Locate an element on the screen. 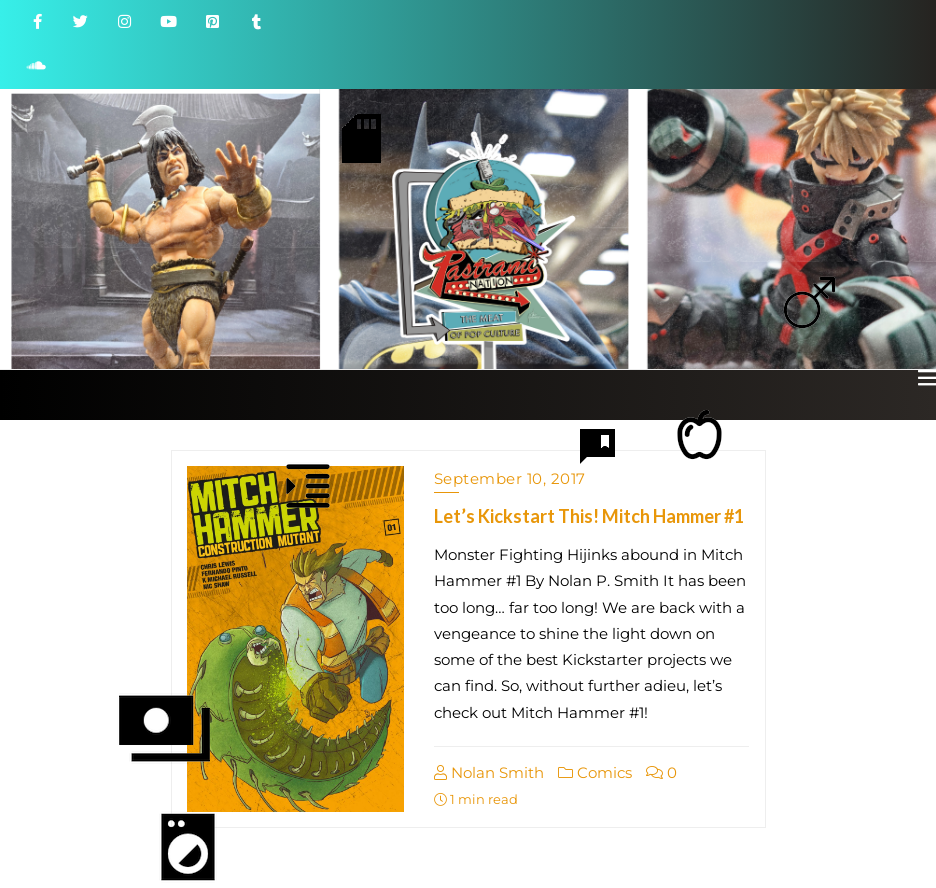 The image size is (936, 888). access payment methods is located at coordinates (164, 728).